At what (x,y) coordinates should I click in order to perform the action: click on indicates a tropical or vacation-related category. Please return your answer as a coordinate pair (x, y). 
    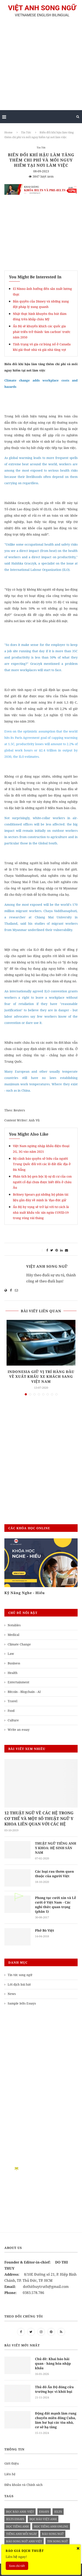
    Looking at the image, I should click on (16, 2169).